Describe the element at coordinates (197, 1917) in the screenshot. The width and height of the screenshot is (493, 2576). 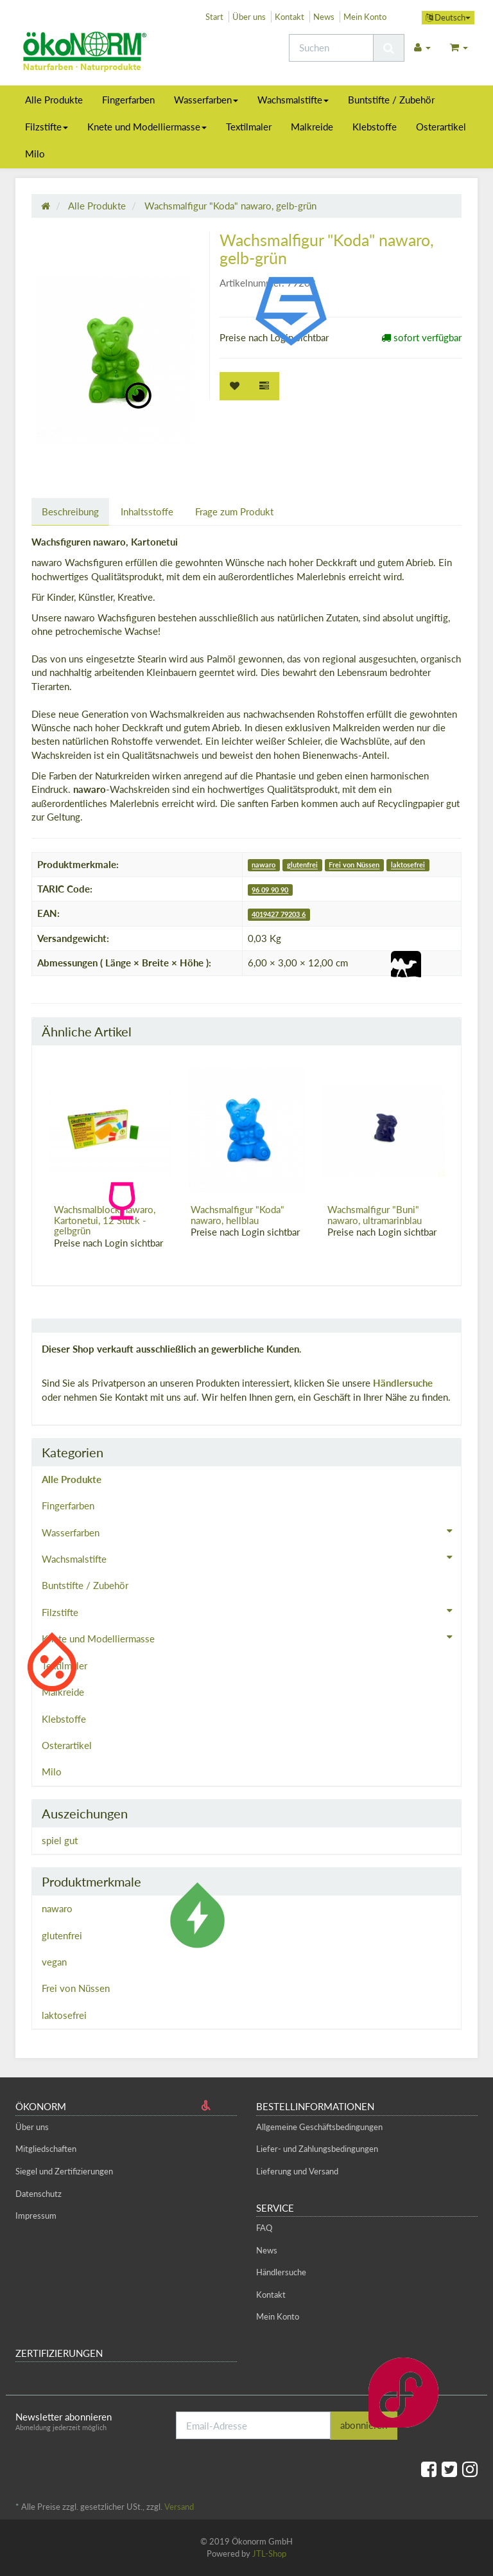
I see `hydroelectric power or water energy indicator` at that location.